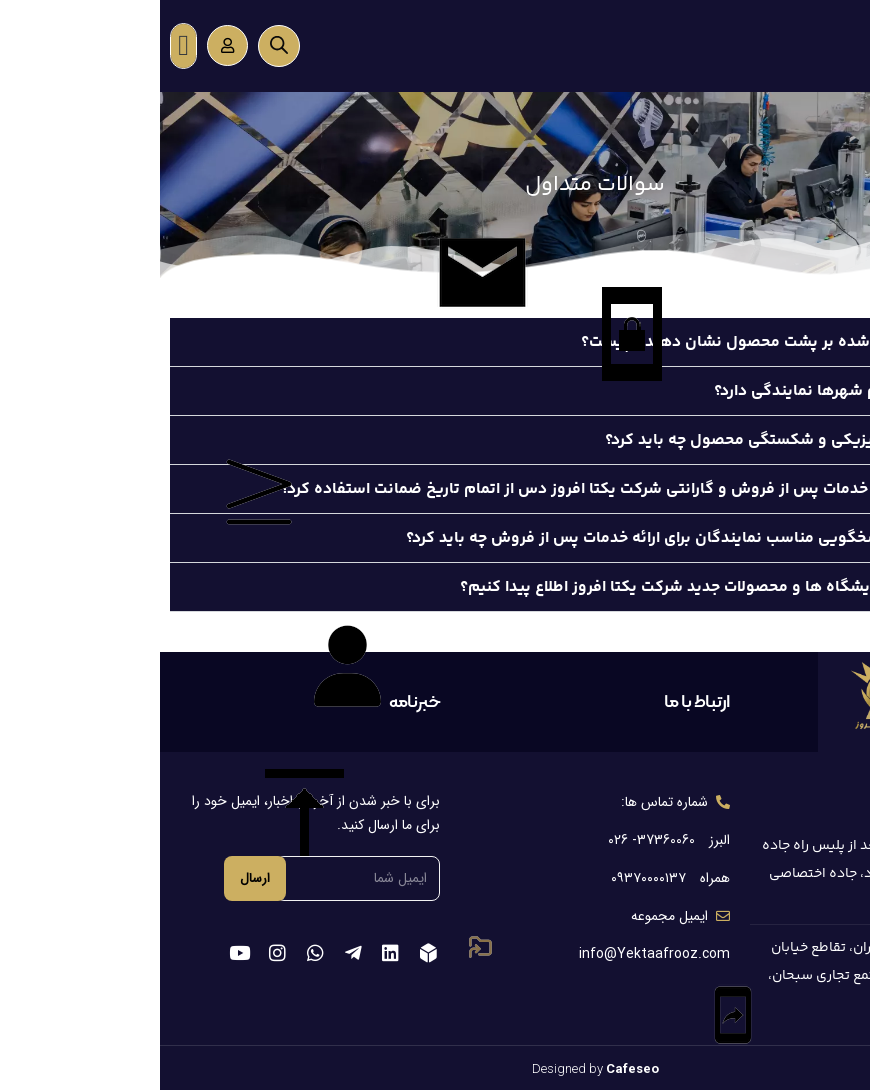 The width and height of the screenshot is (870, 1090). Describe the element at coordinates (480, 946) in the screenshot. I see `create a symbolic link to this folder` at that location.